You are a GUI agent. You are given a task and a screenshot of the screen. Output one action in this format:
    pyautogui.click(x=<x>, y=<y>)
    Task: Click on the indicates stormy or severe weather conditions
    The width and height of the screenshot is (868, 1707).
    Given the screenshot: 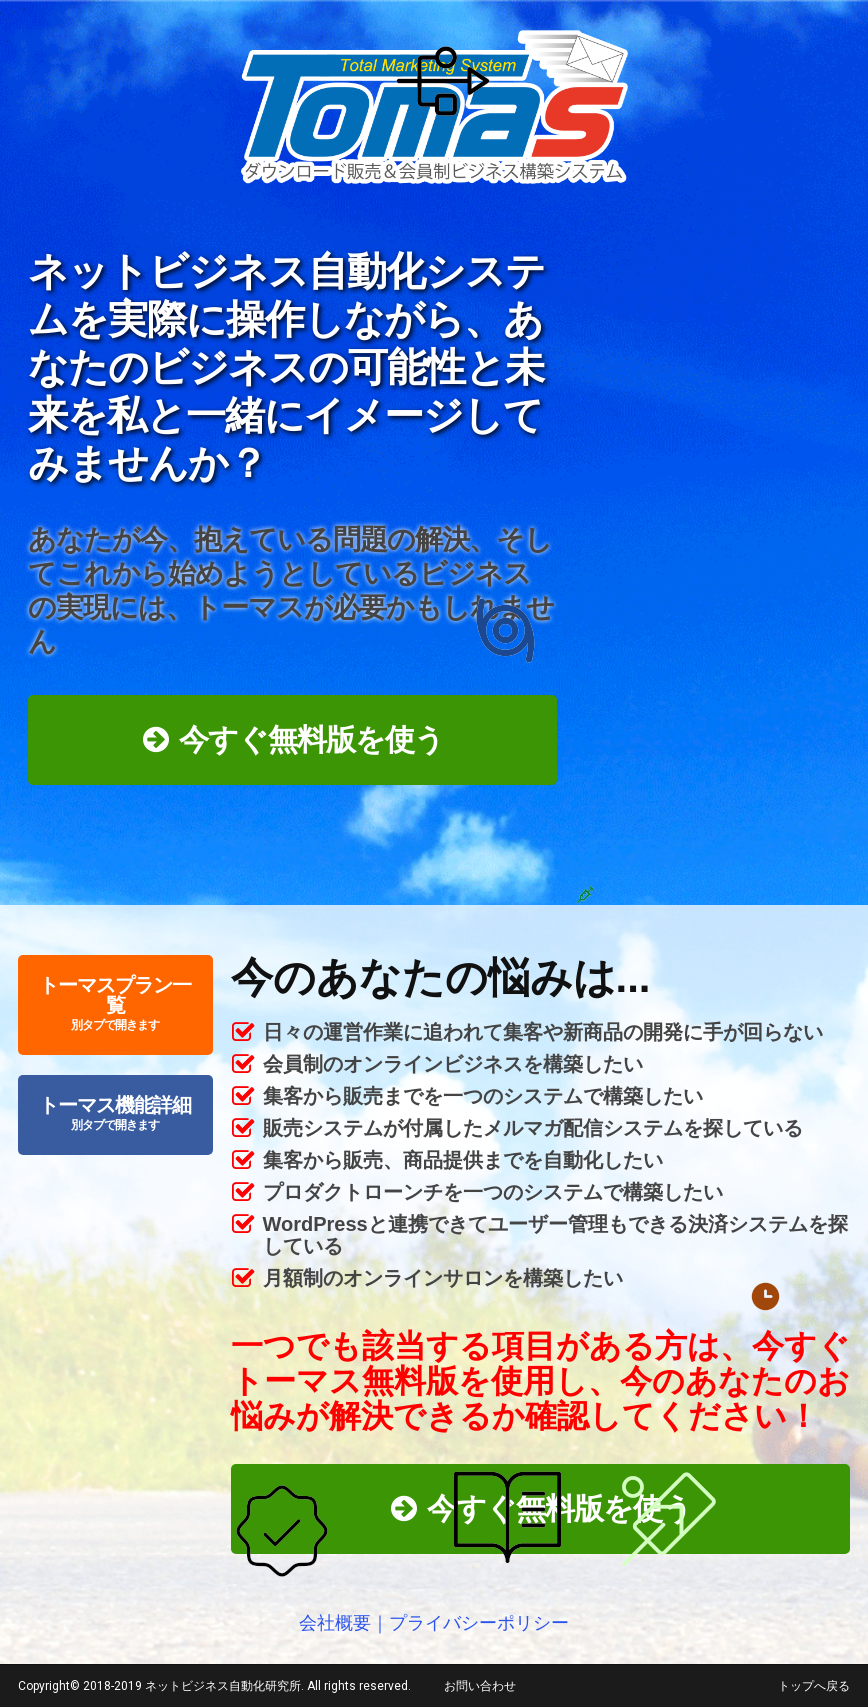 What is the action you would take?
    pyautogui.click(x=505, y=630)
    